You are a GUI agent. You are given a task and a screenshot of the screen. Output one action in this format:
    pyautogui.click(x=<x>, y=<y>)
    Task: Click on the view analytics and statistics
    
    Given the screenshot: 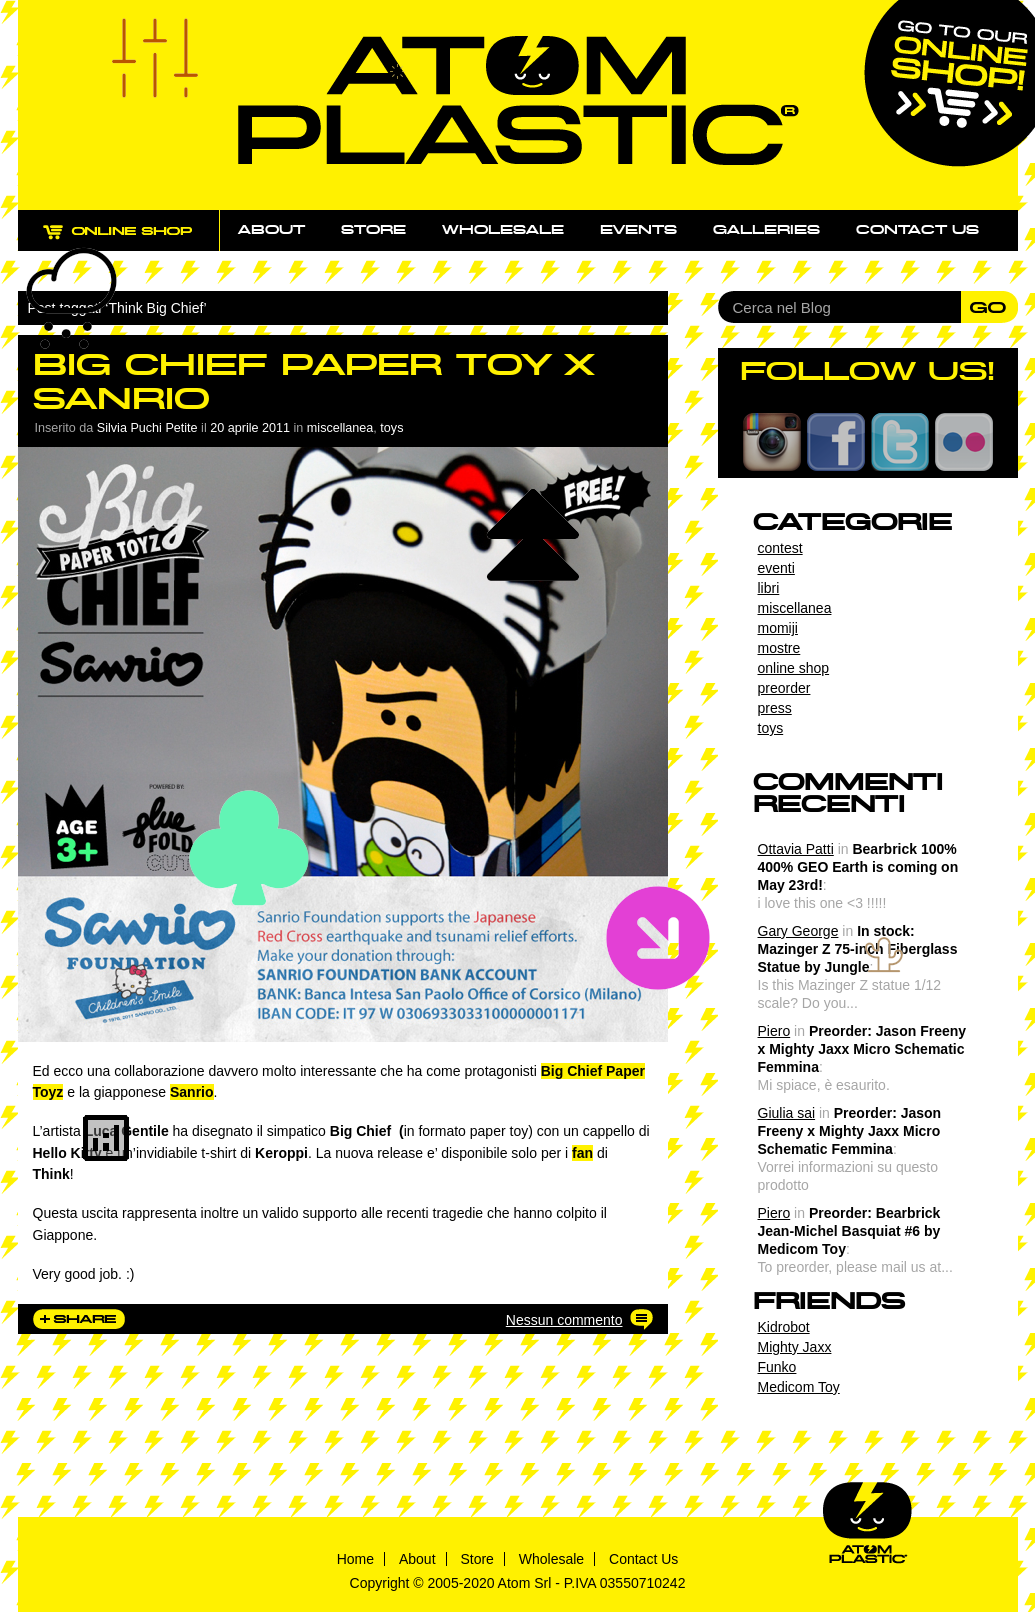 What is the action you would take?
    pyautogui.click(x=106, y=1138)
    